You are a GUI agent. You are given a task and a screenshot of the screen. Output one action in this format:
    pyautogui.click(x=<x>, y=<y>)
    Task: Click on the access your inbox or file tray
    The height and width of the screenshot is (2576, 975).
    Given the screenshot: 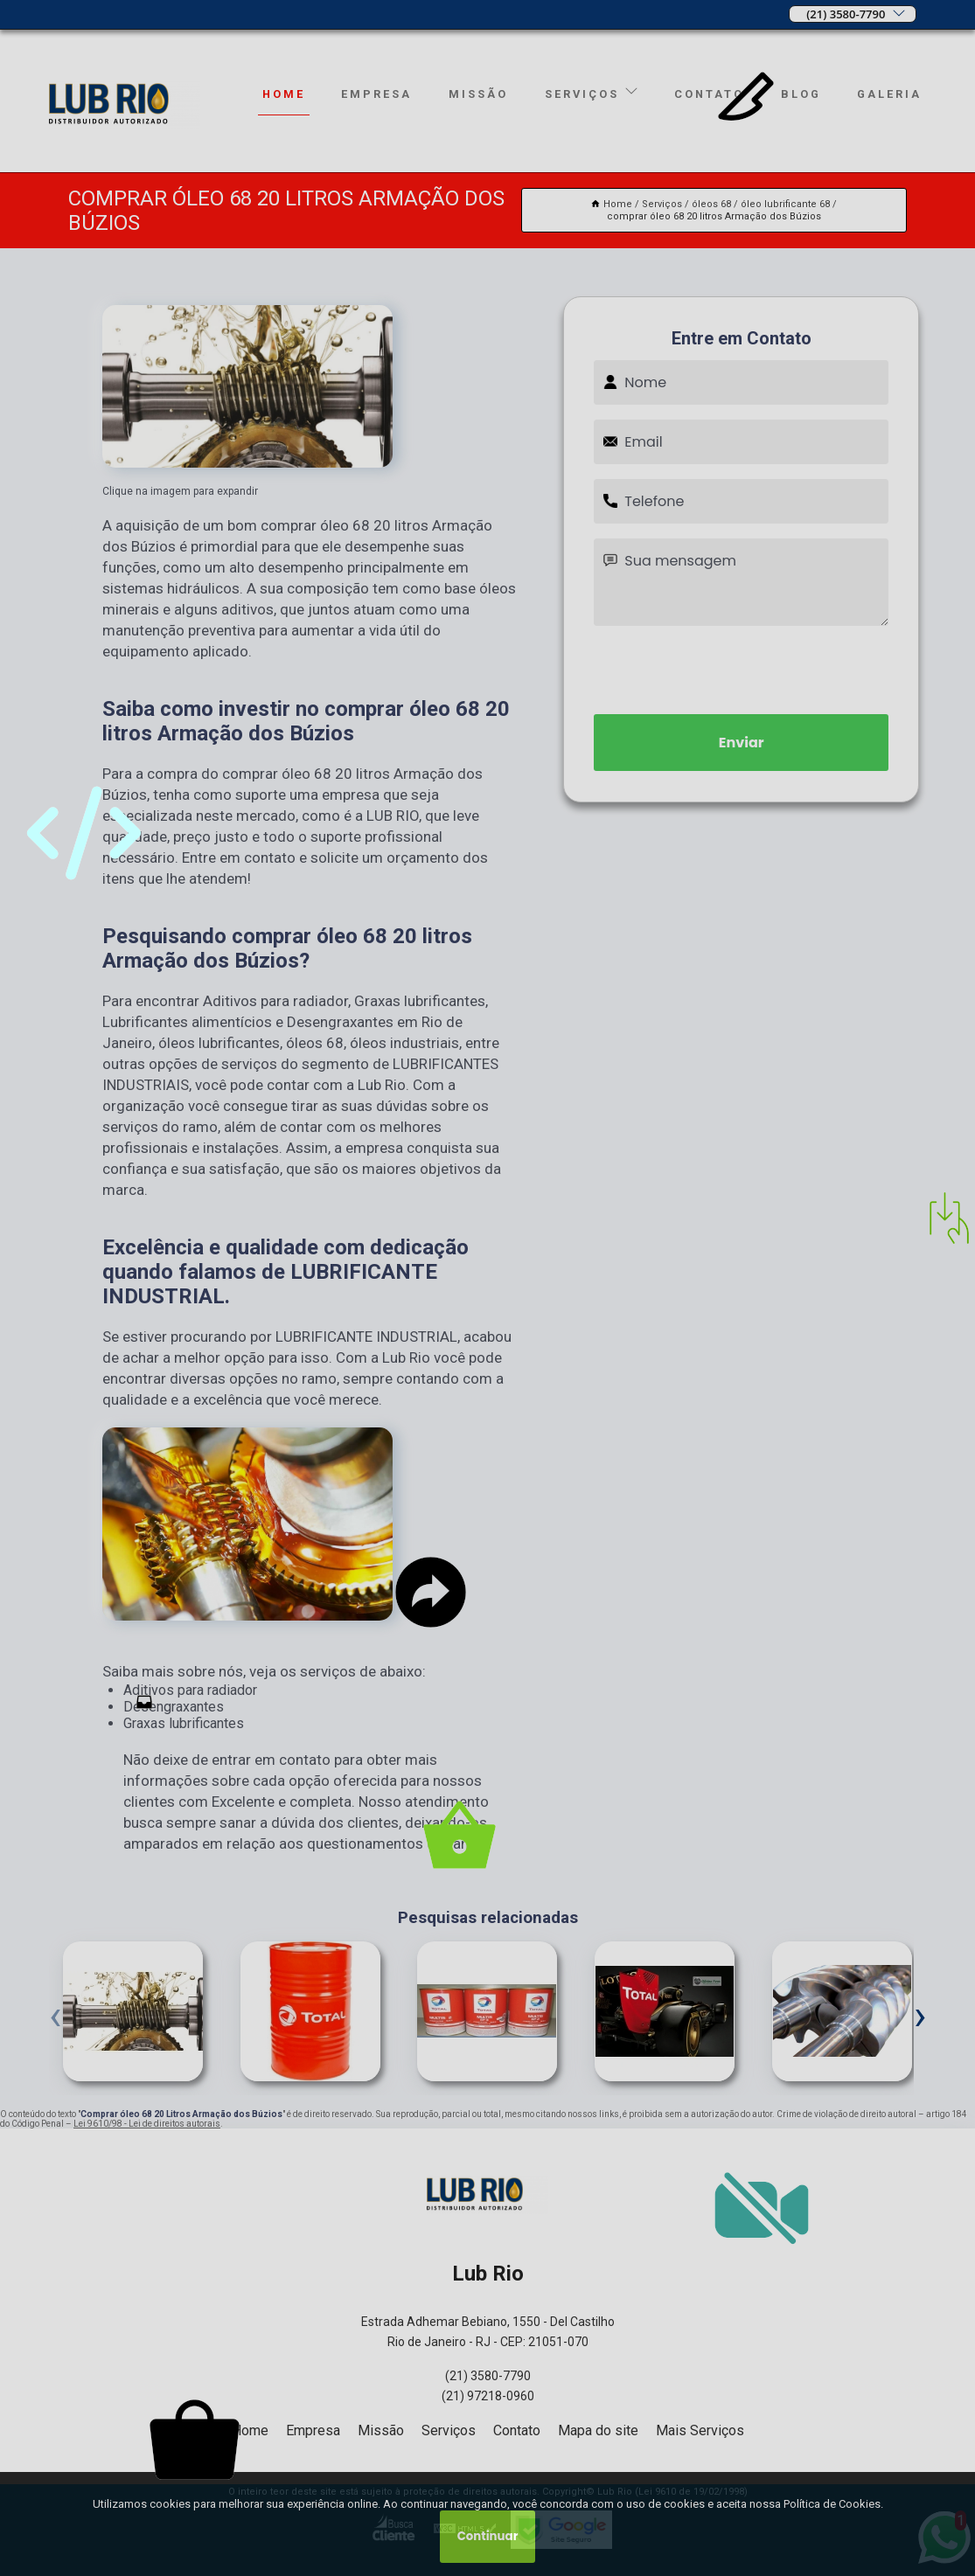 What is the action you would take?
    pyautogui.click(x=144, y=1702)
    